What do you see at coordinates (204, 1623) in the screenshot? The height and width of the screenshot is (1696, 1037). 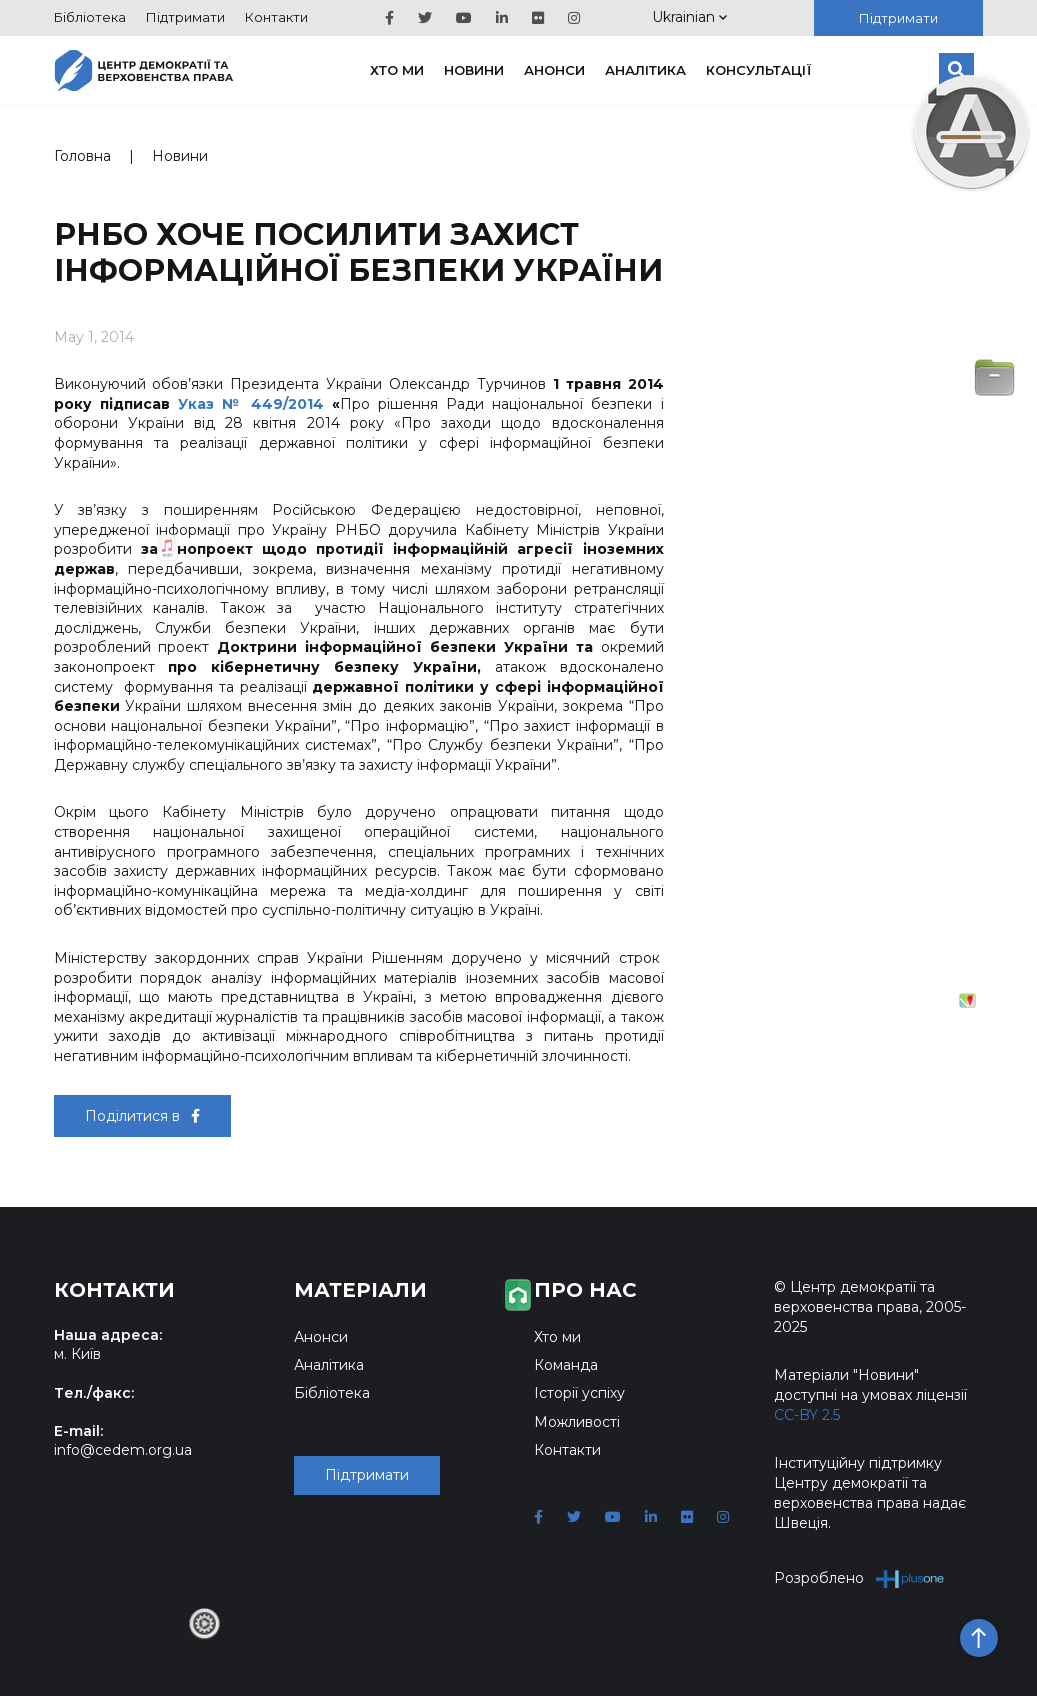 I see `view file properties and settings` at bounding box center [204, 1623].